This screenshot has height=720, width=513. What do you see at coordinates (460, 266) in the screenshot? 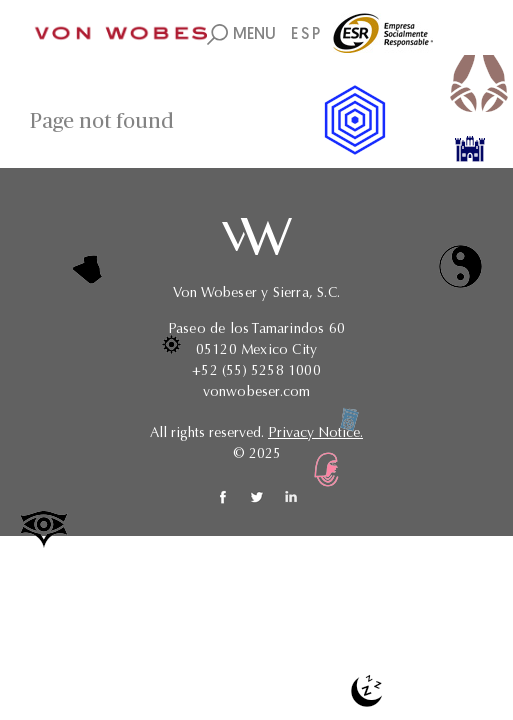
I see `toggle balance or harmony settings` at bounding box center [460, 266].